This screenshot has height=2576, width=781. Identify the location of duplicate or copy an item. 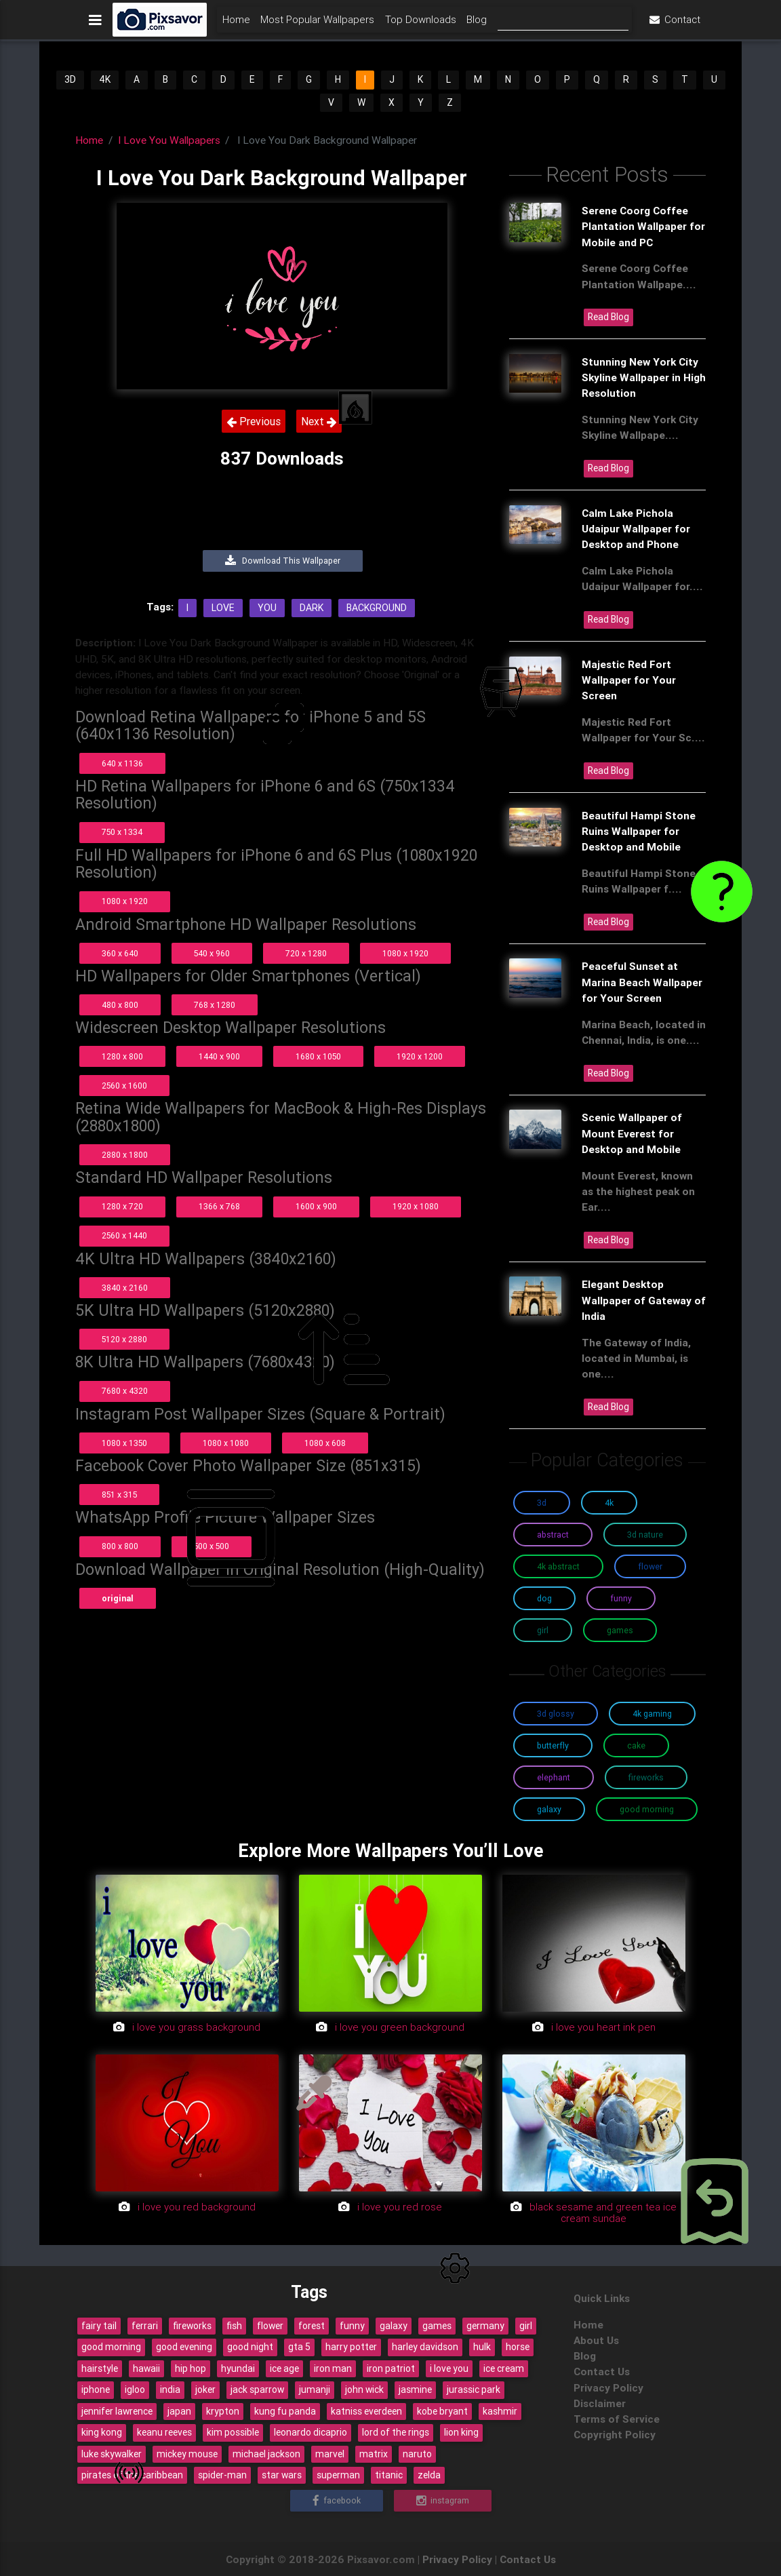
(283, 724).